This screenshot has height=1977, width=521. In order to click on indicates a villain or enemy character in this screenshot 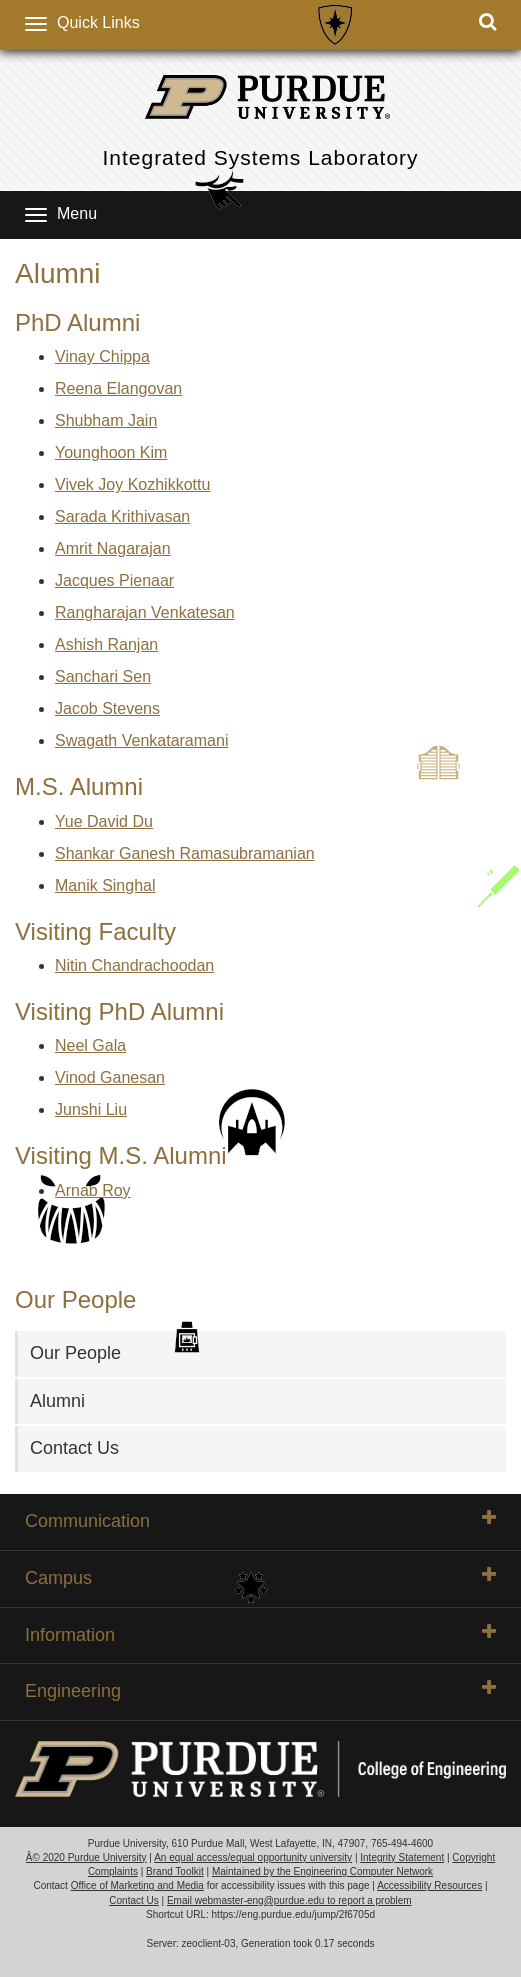, I will do `click(70, 1209)`.